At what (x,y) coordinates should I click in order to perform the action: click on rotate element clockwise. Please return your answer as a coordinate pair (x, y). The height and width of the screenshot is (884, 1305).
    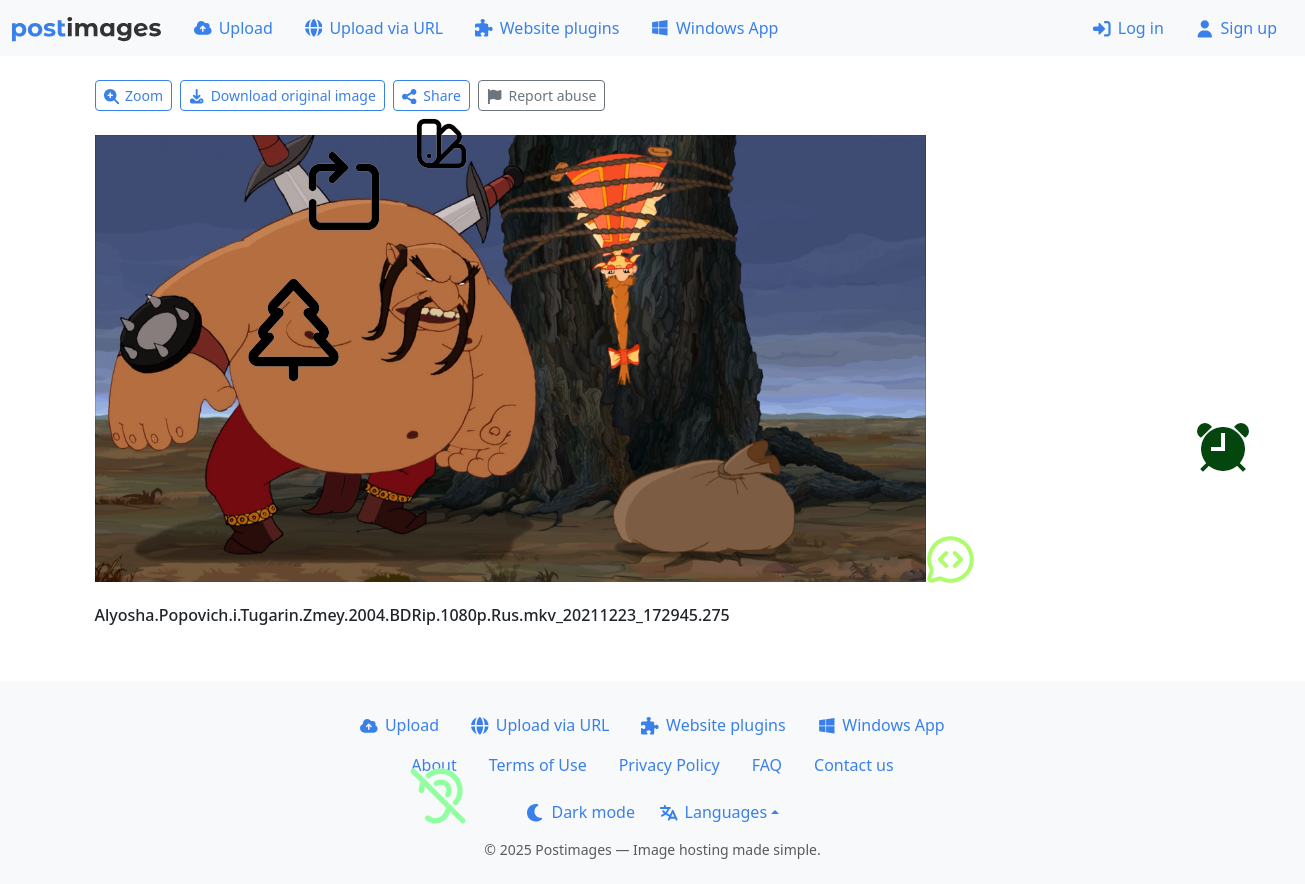
    Looking at the image, I should click on (344, 195).